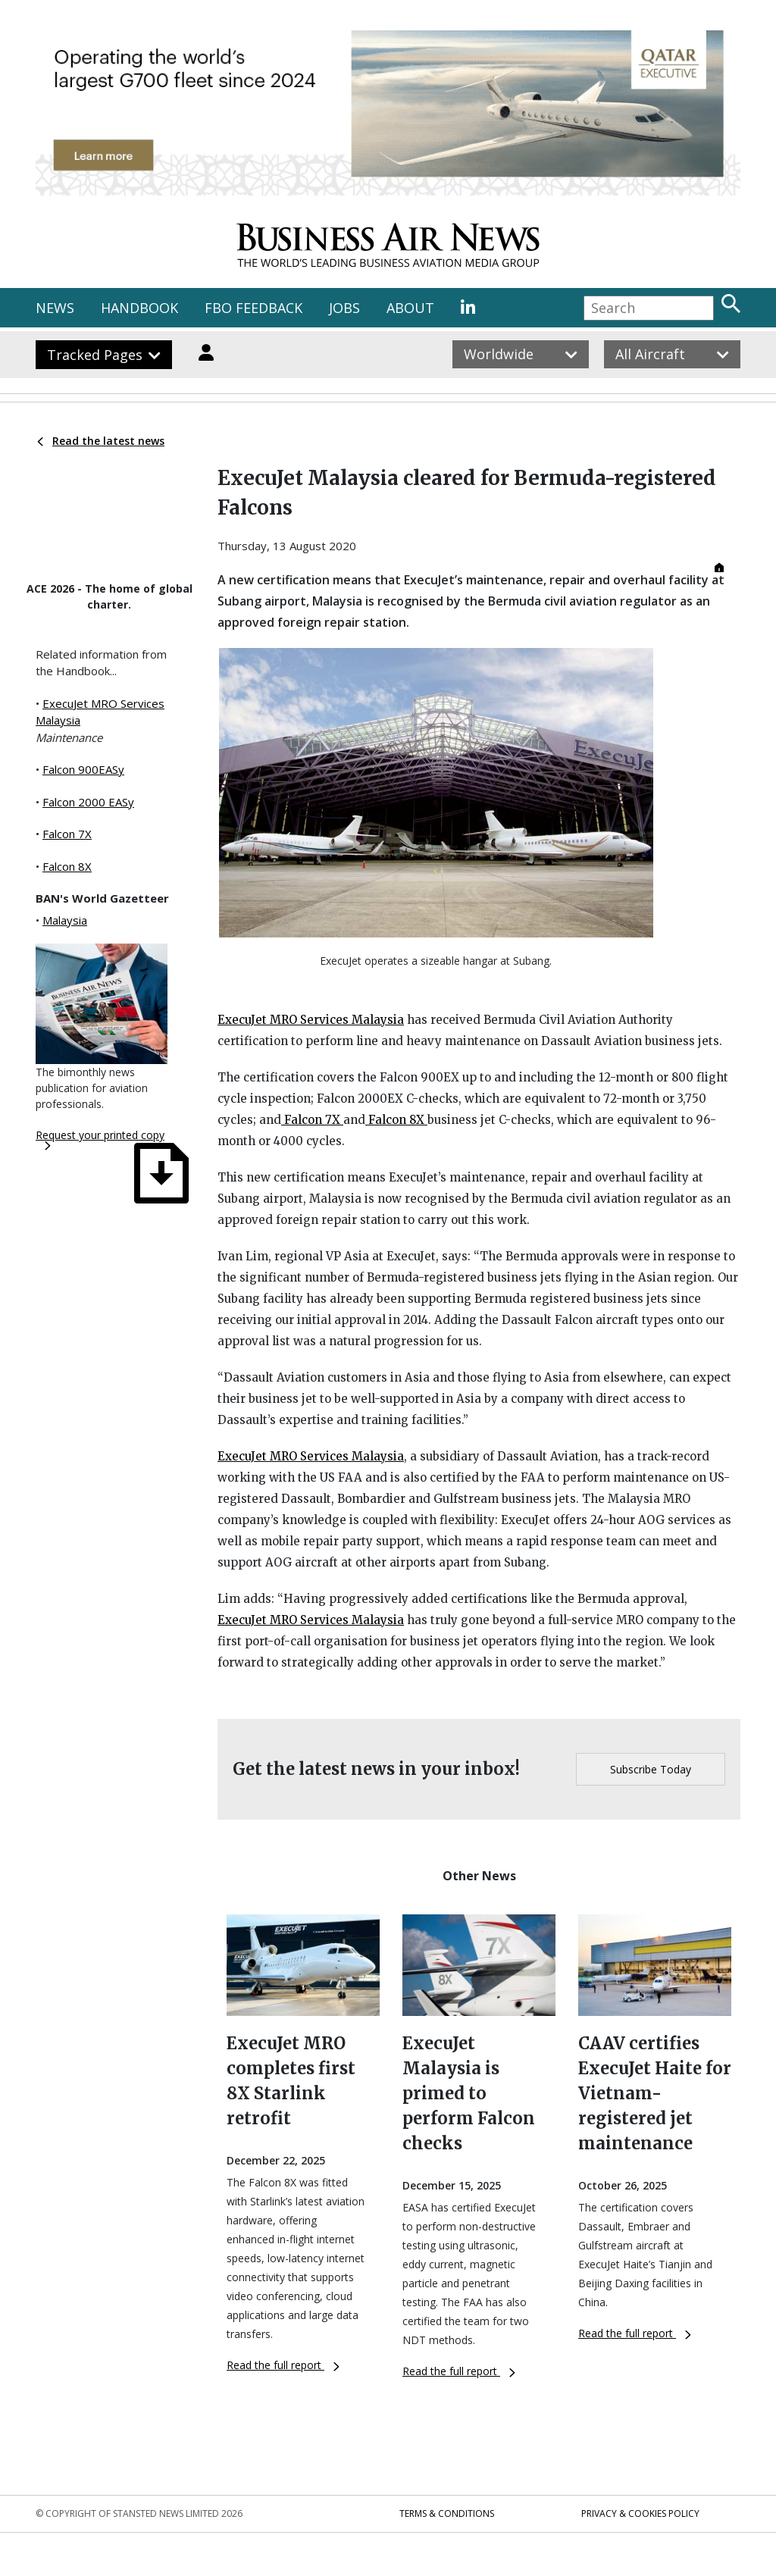 The height and width of the screenshot is (2576, 776). Describe the element at coordinates (161, 1173) in the screenshot. I see `download this file` at that location.